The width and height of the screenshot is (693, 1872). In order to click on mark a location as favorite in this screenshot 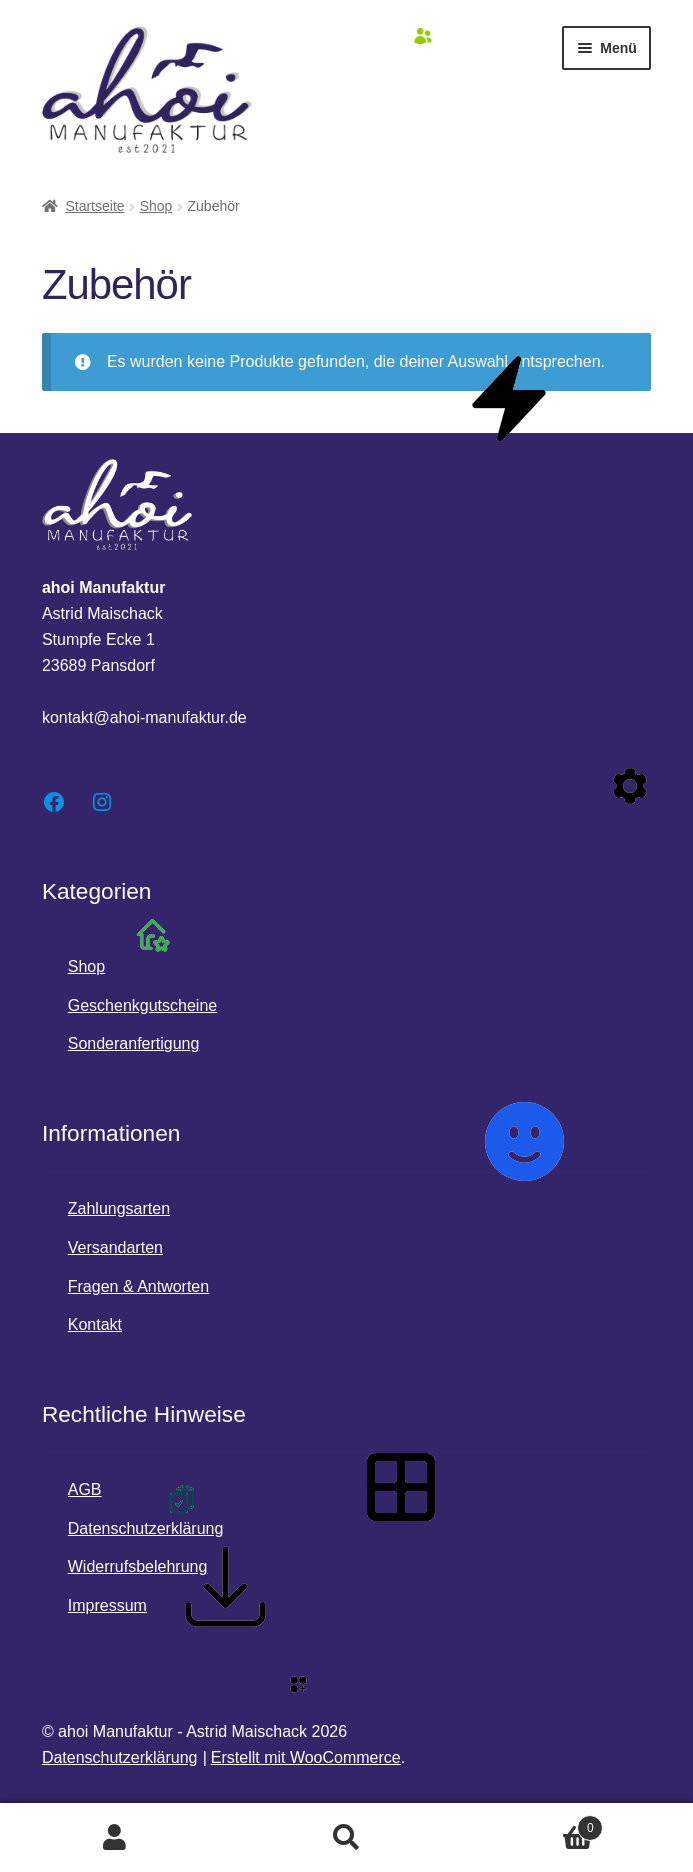, I will do `click(152, 934)`.